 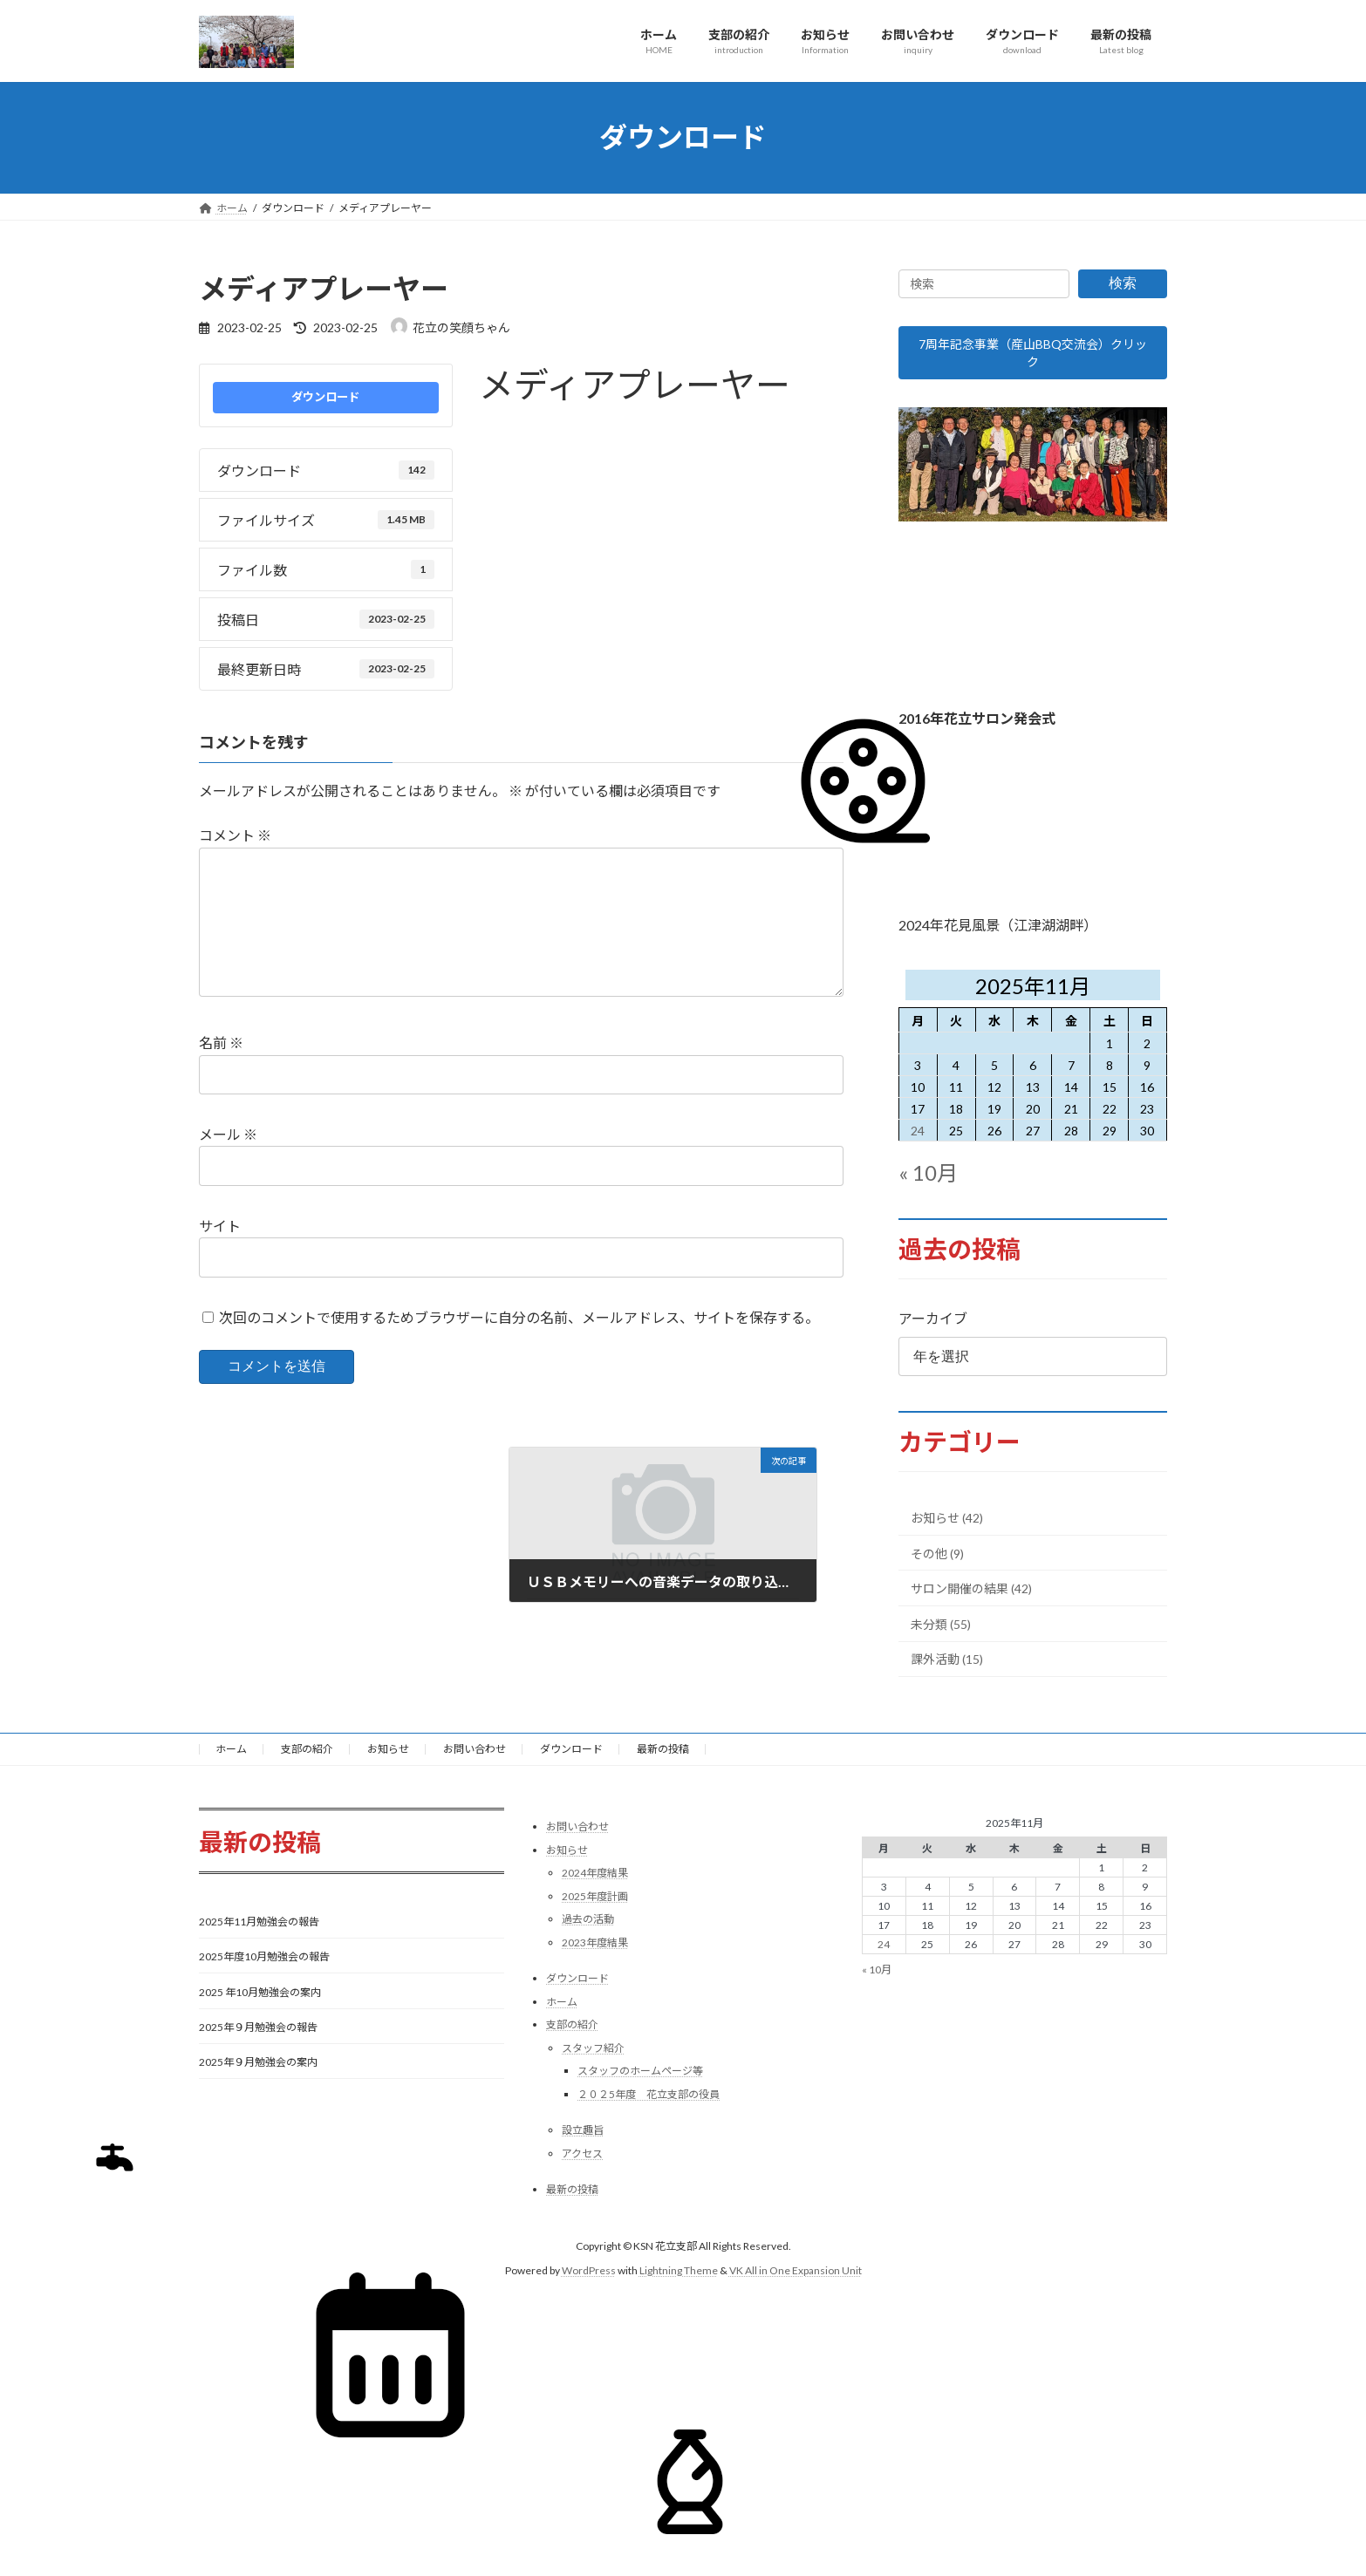 I want to click on select the bishop piece in a chess game, so click(x=690, y=2482).